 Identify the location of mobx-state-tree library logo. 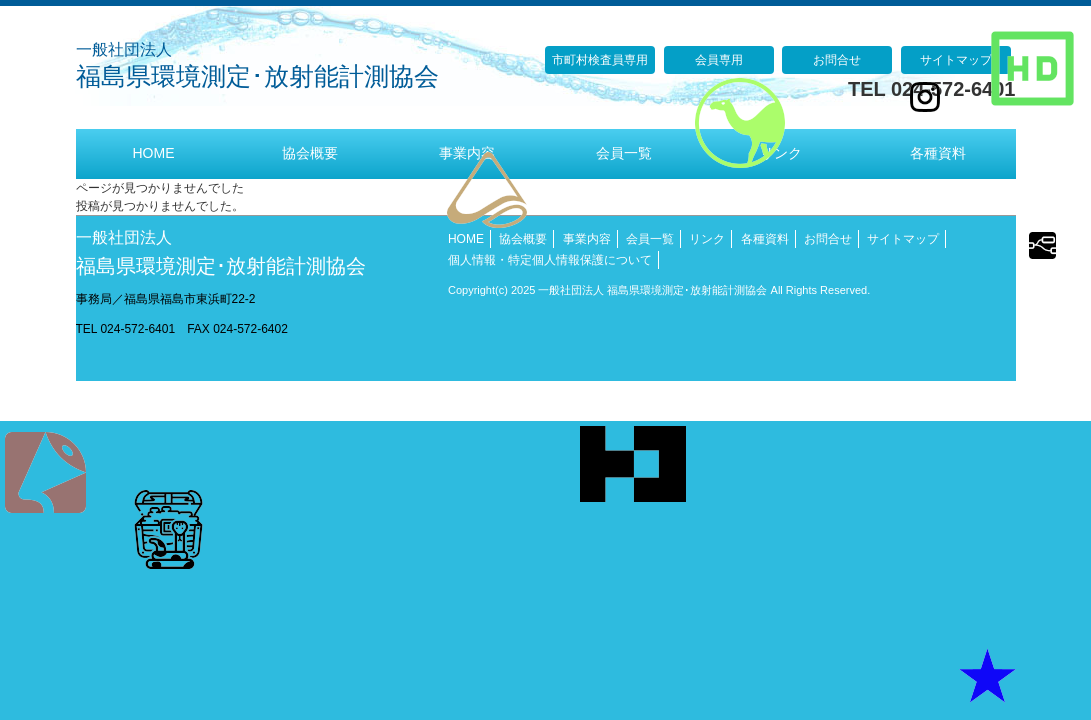
(487, 190).